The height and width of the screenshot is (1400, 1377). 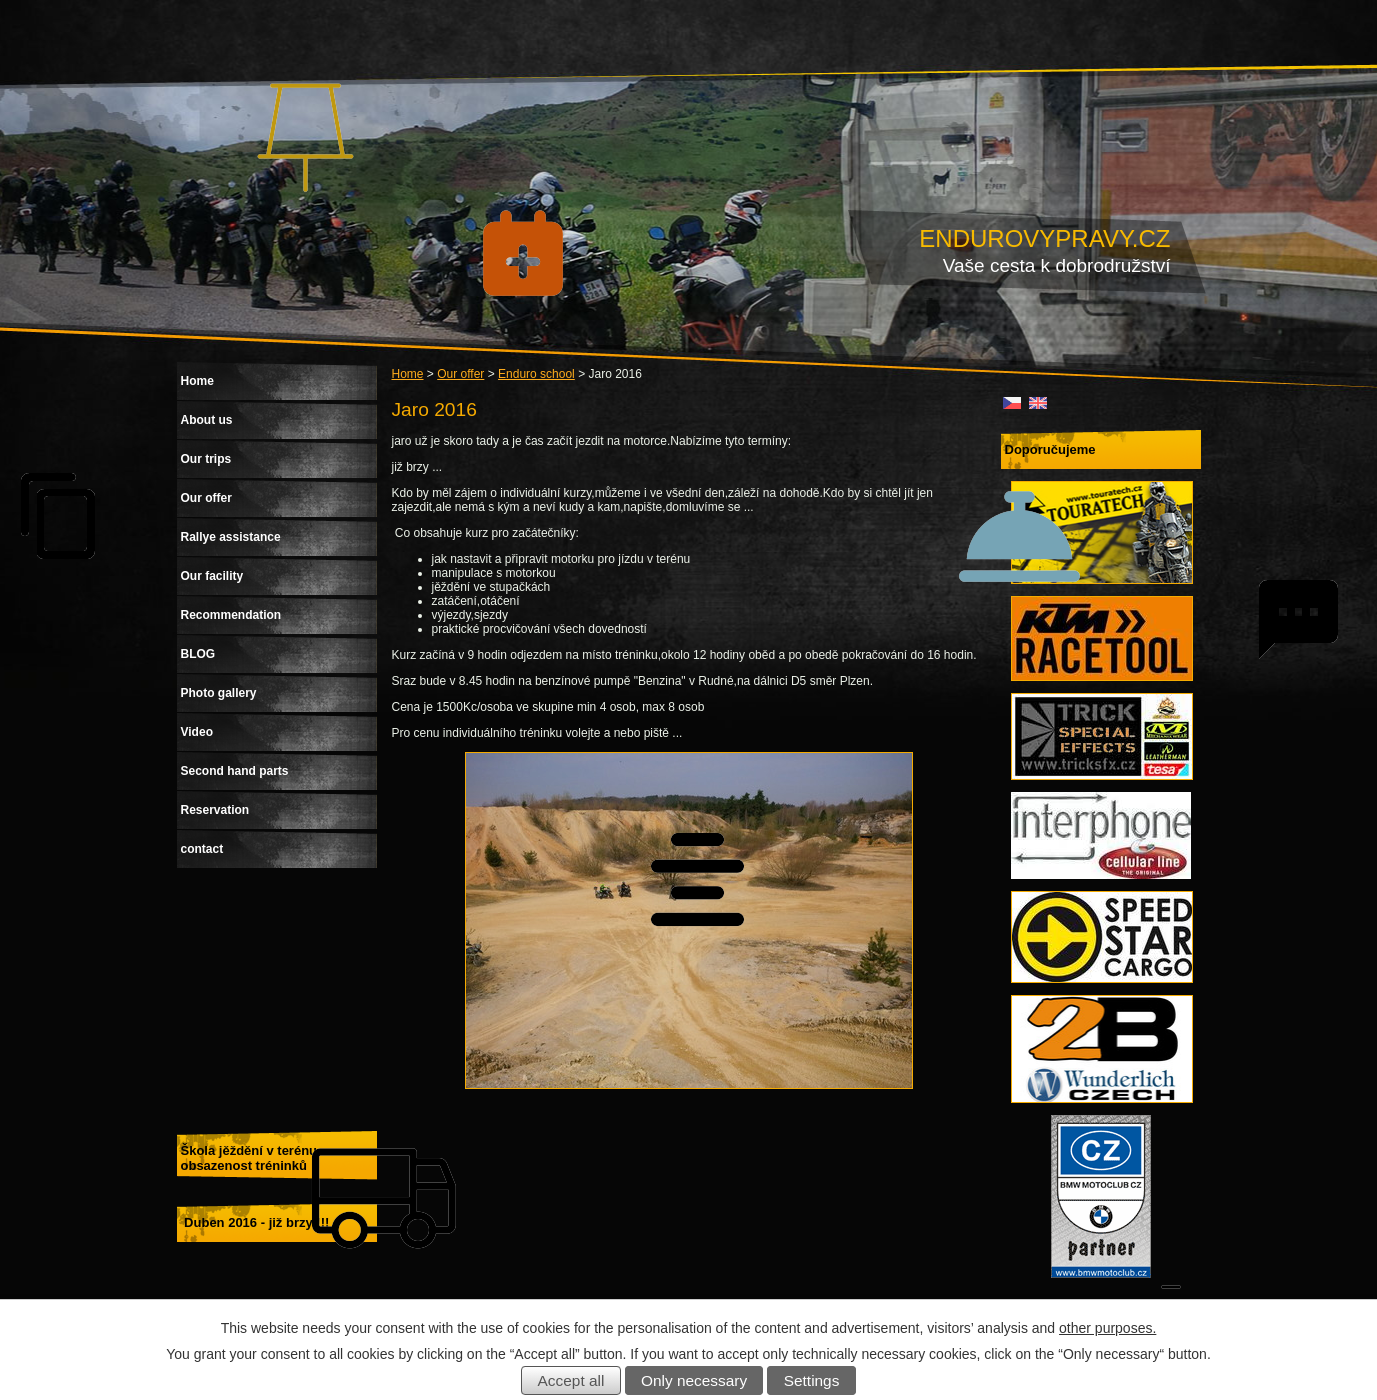 What do you see at coordinates (305, 131) in the screenshot?
I see `pin item to keep it visible` at bounding box center [305, 131].